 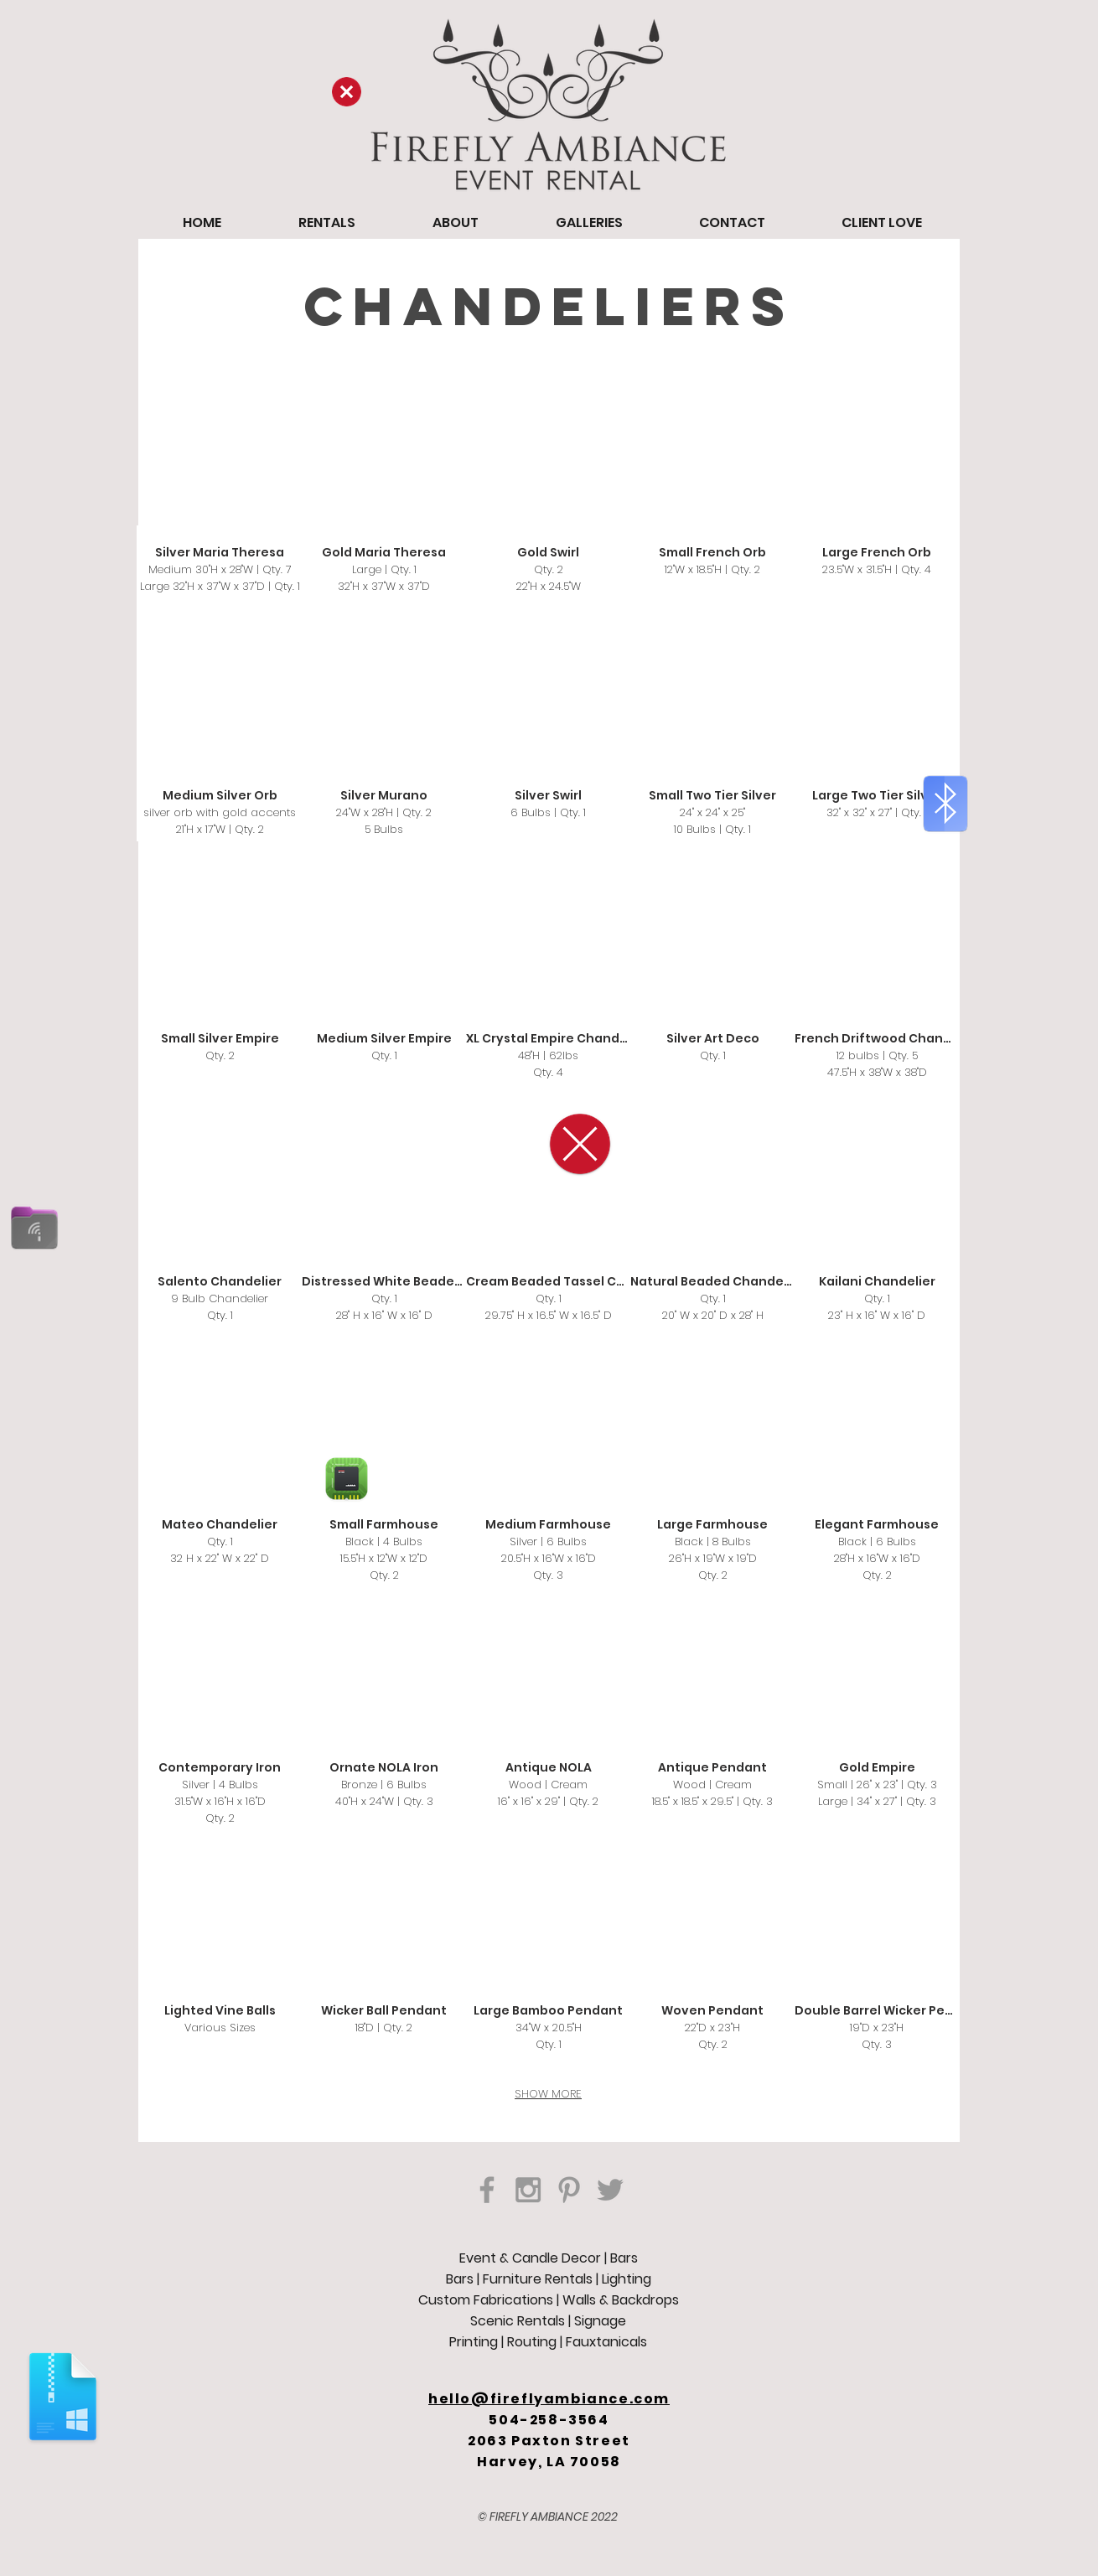 What do you see at coordinates (34, 1228) in the screenshot?
I see `open insync cloud sync folder` at bounding box center [34, 1228].